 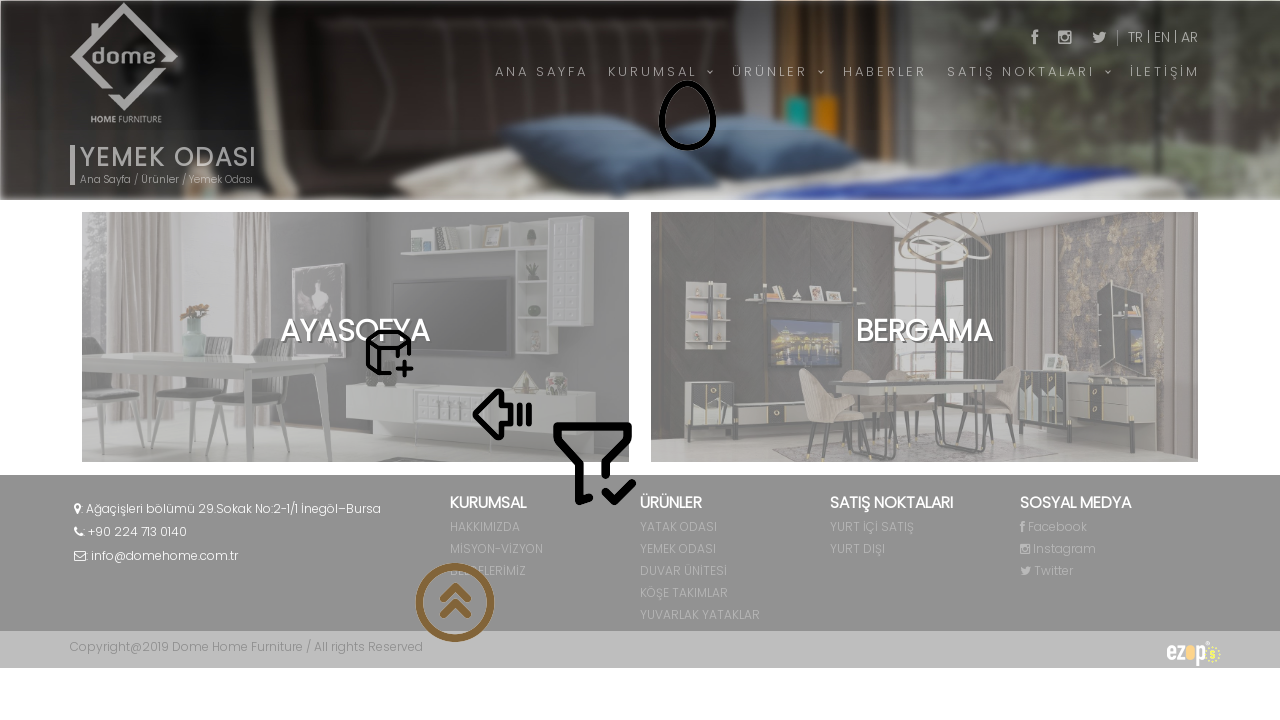 I want to click on scroll to top of page, so click(x=455, y=602).